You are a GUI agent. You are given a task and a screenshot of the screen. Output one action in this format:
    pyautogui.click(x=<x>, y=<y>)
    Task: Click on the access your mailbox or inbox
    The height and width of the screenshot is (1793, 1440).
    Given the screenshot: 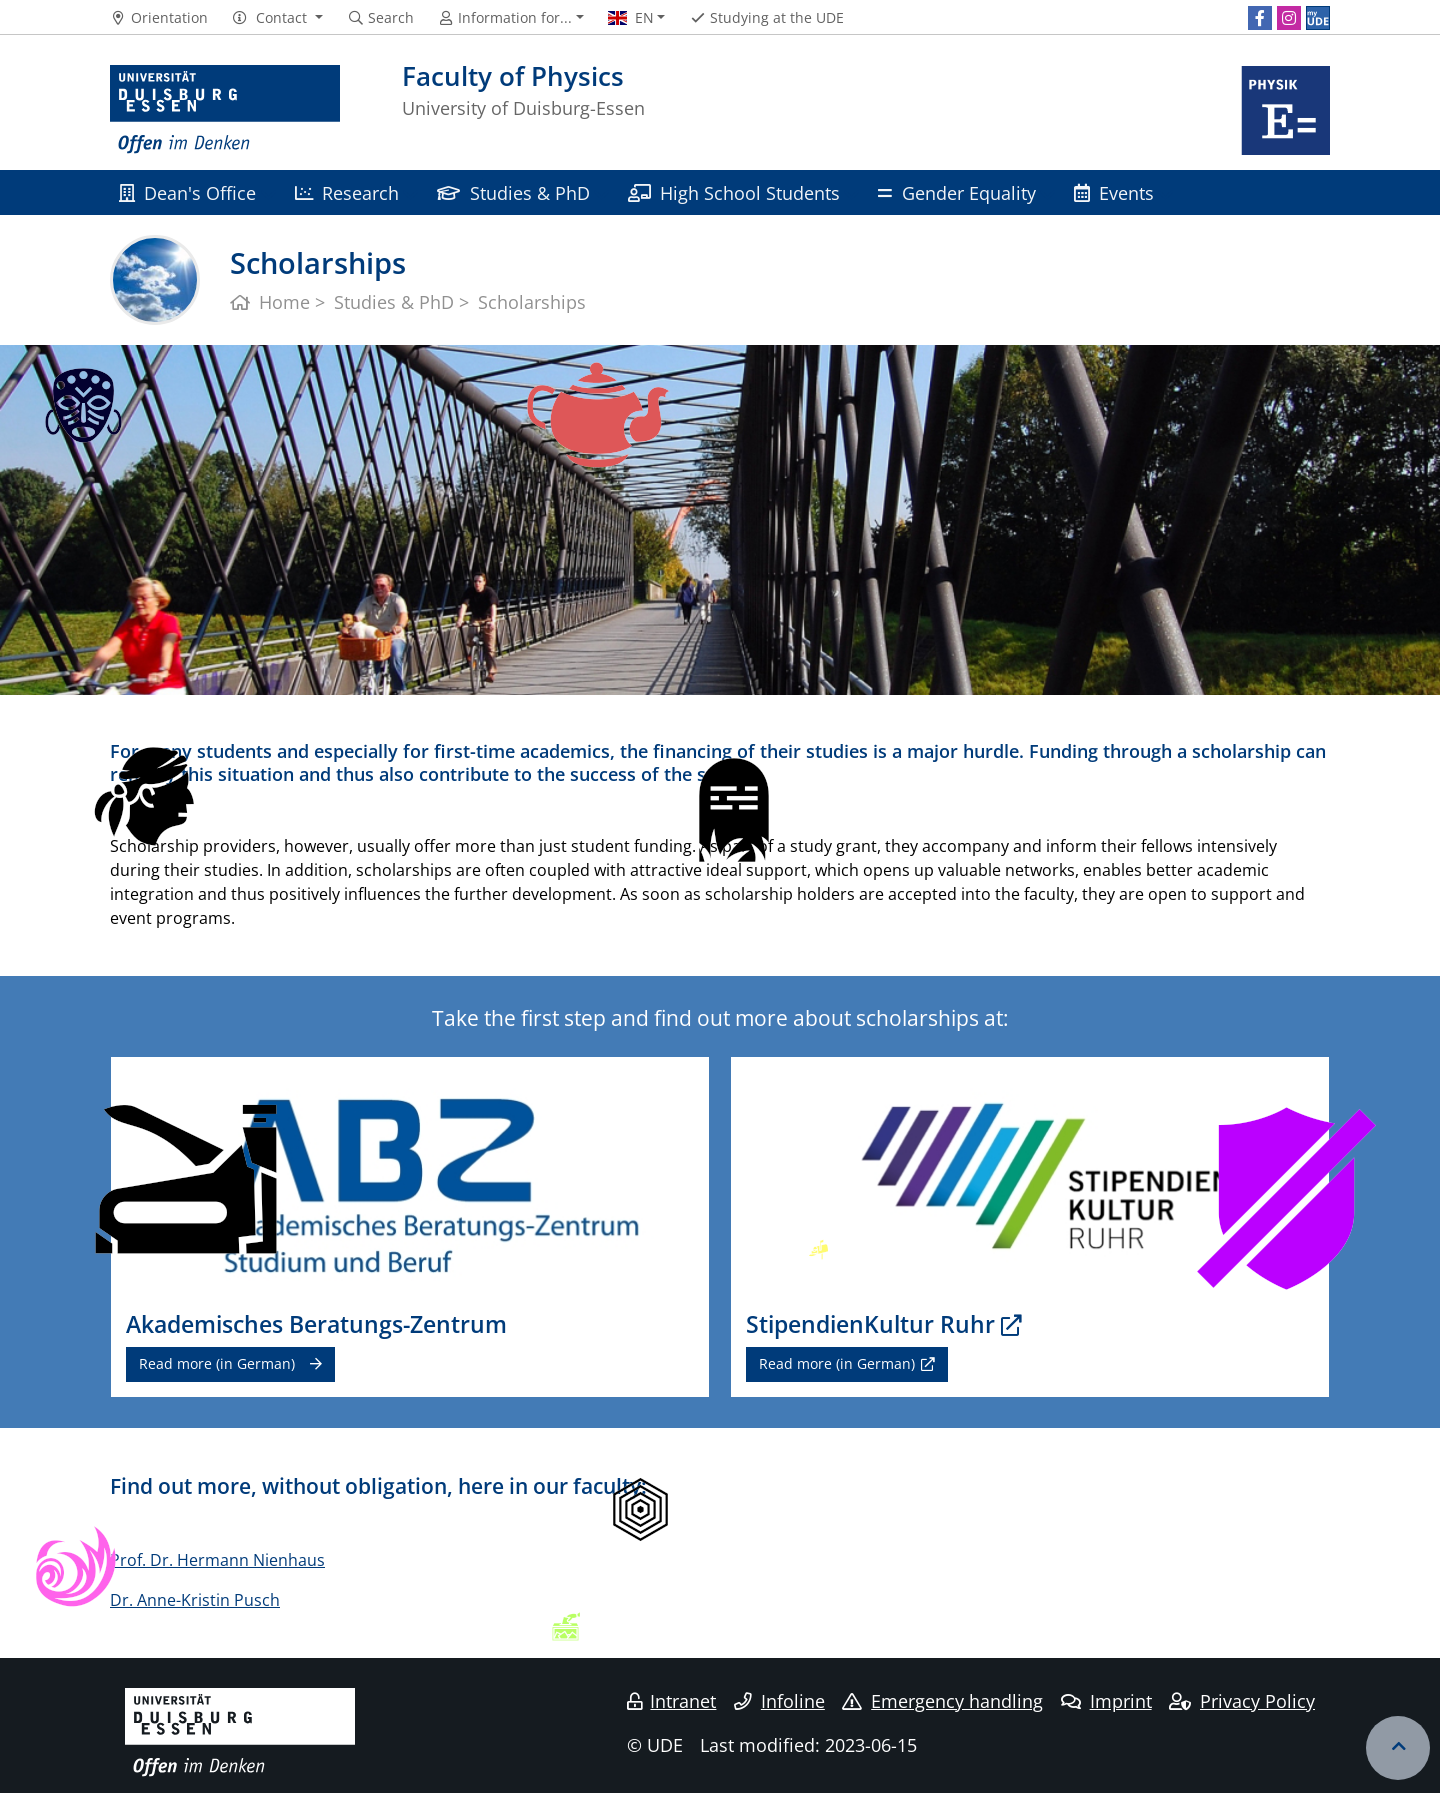 What is the action you would take?
    pyautogui.click(x=818, y=1249)
    